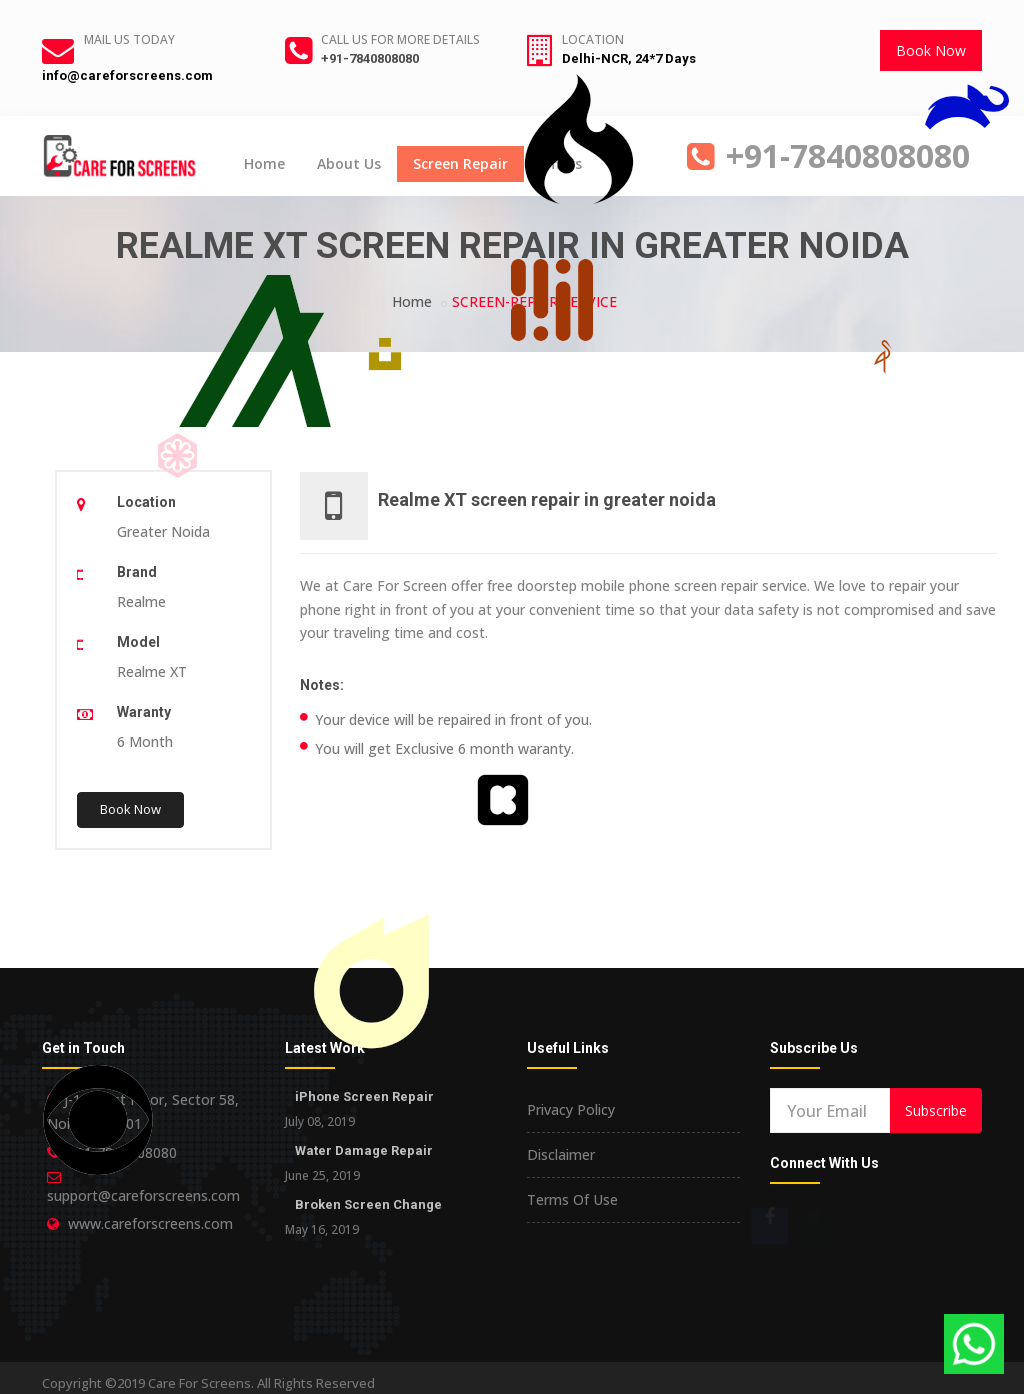 The image size is (1024, 1394). What do you see at coordinates (371, 984) in the screenshot?
I see `meteor or comet indicator for weather events` at bounding box center [371, 984].